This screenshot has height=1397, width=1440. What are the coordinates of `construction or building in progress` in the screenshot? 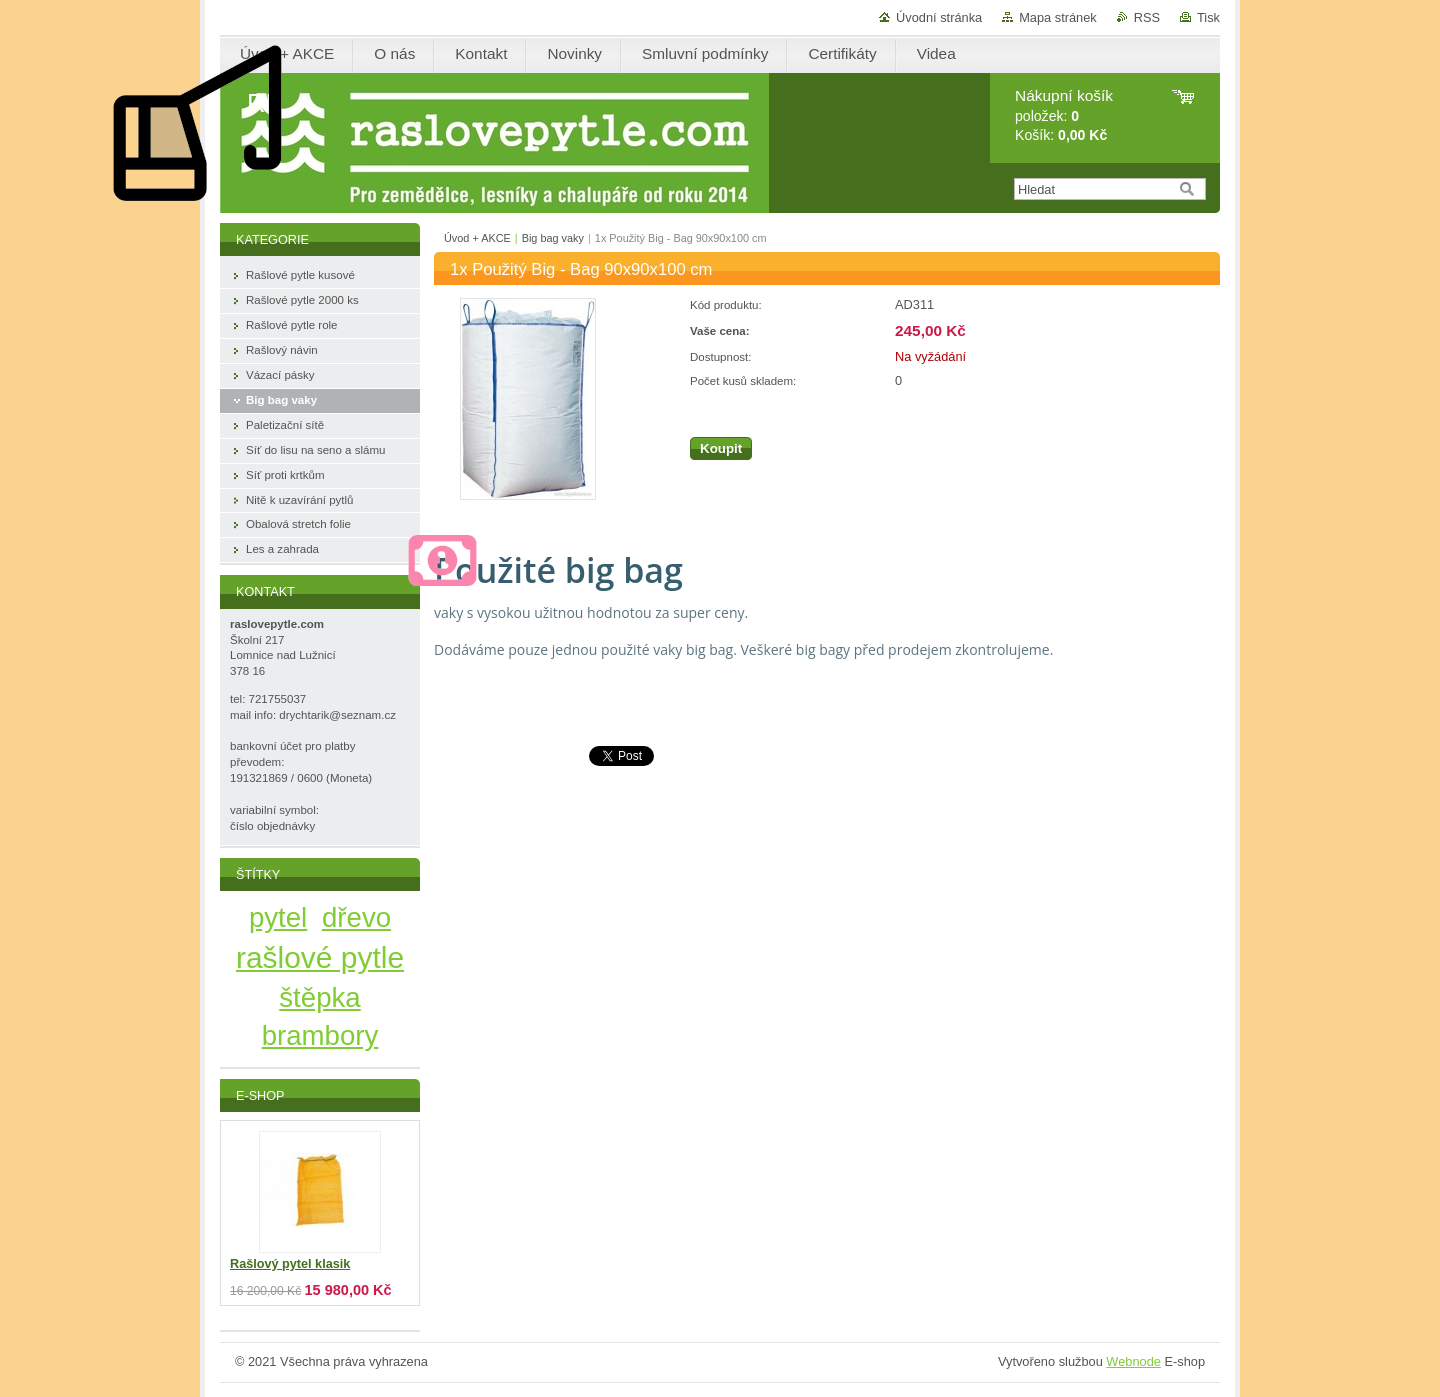 It's located at (200, 132).